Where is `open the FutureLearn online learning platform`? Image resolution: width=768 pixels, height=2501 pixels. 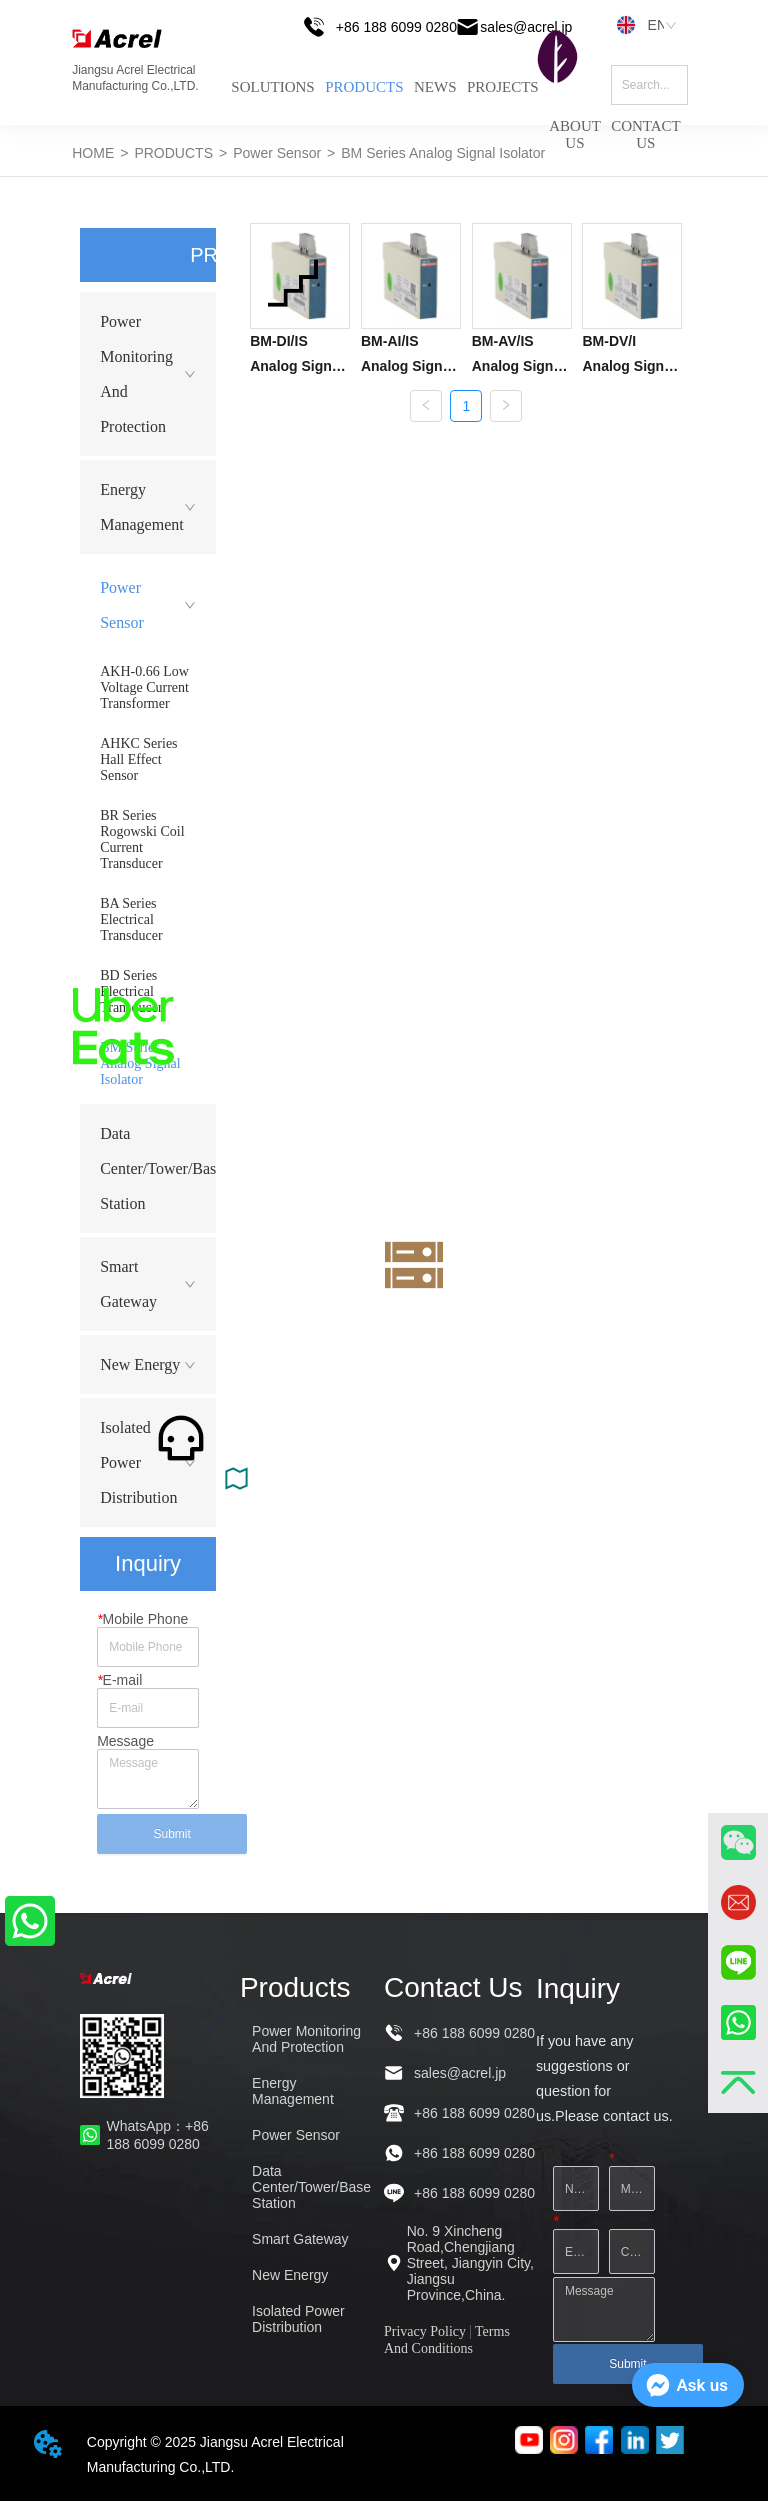
open the FutureLearn online learning platform is located at coordinates (293, 283).